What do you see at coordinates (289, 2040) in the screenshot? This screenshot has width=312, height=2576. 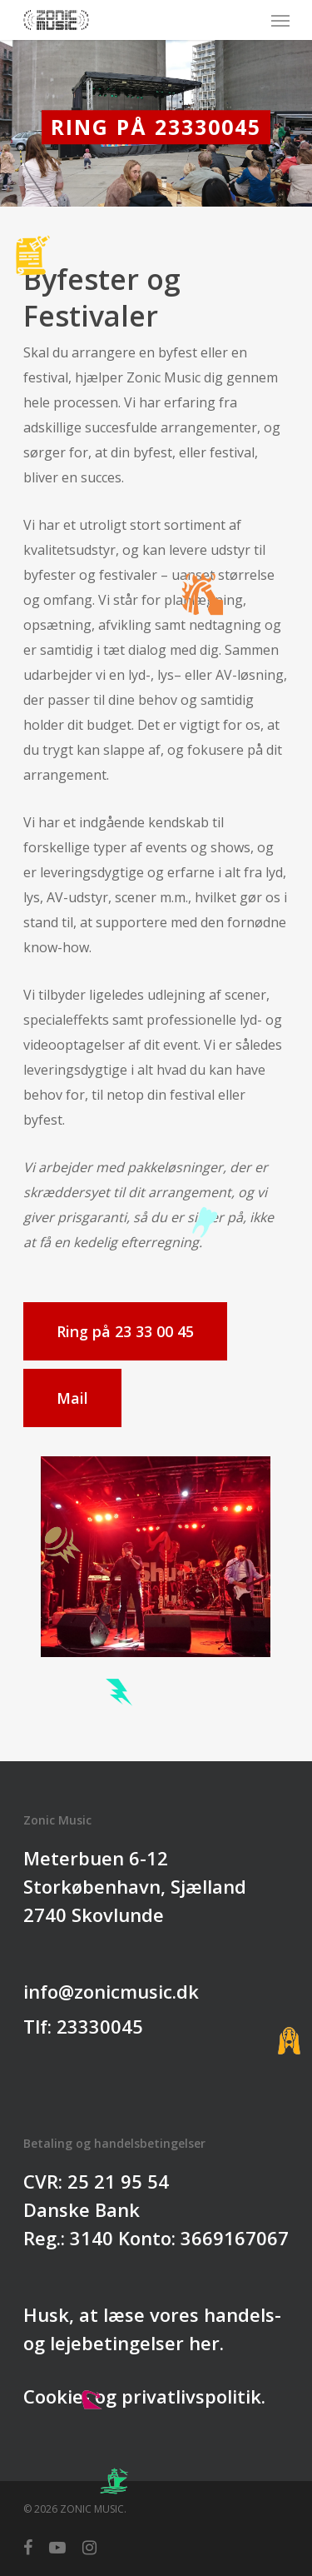 I see `select basset hound as your pet avatar` at bounding box center [289, 2040].